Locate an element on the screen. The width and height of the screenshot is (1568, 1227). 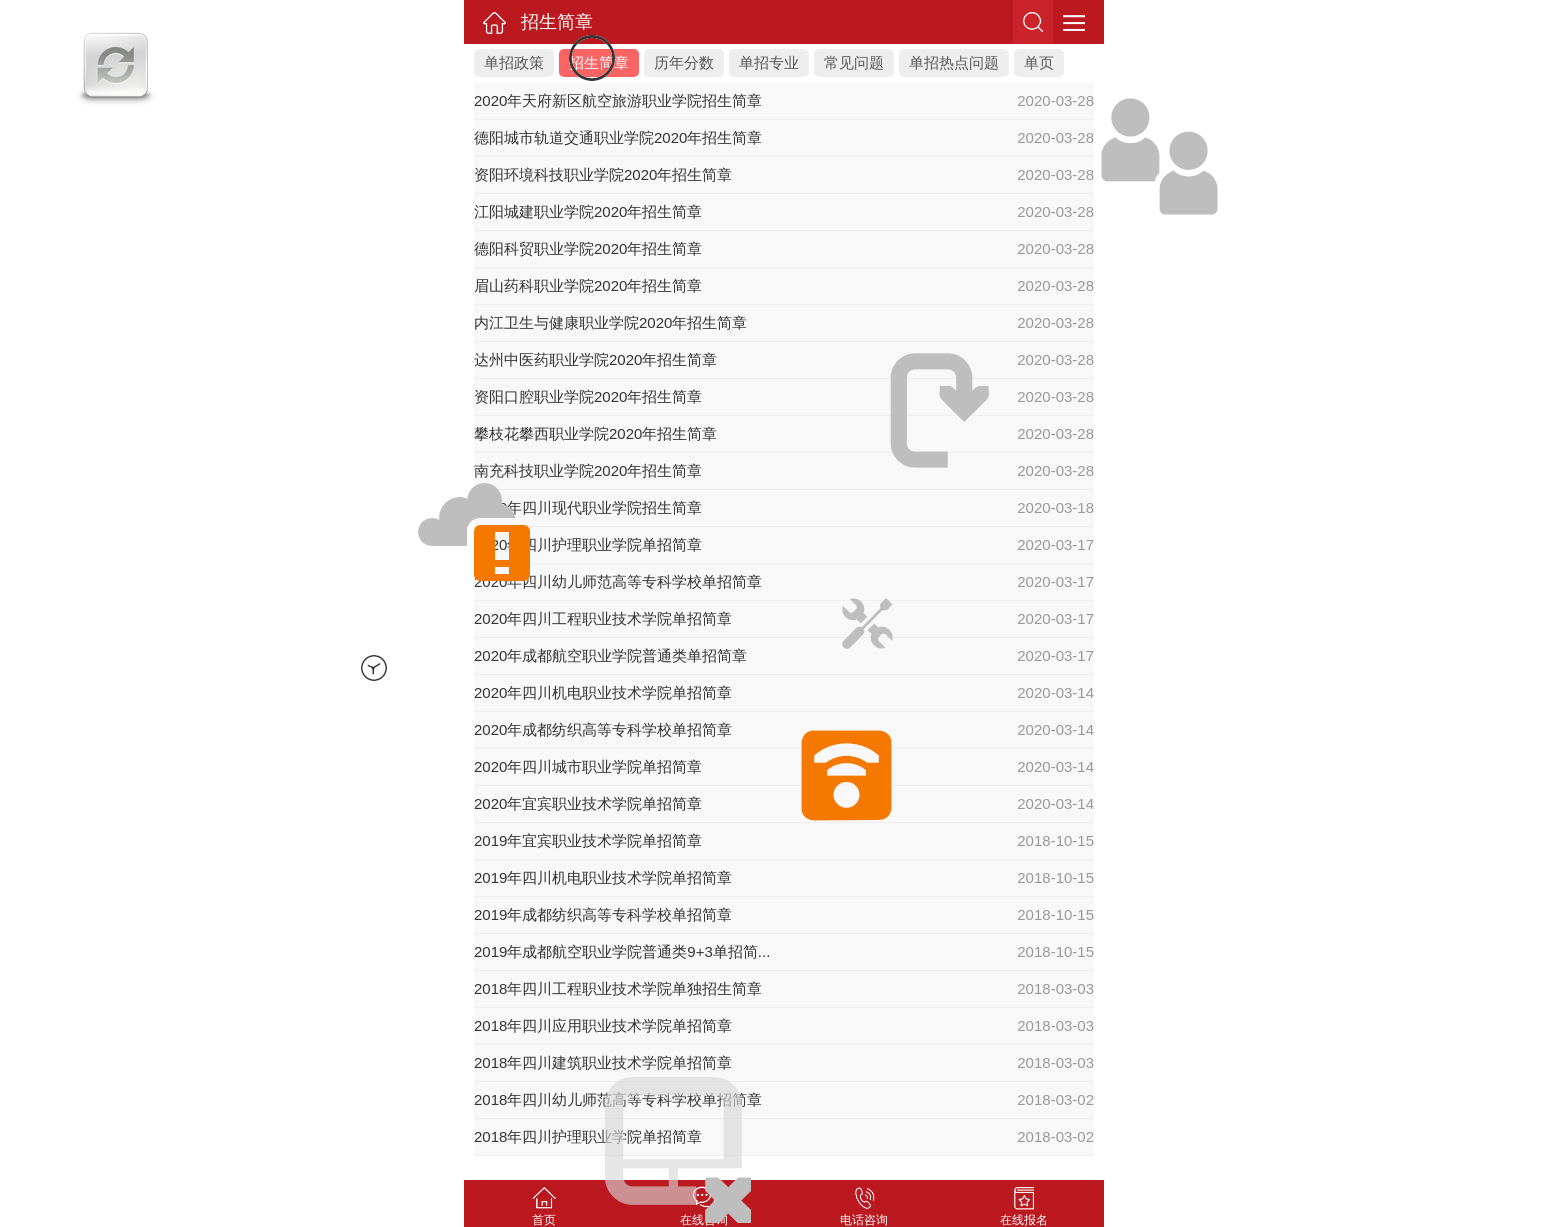
touchpad is currently disabled is located at coordinates (678, 1150).